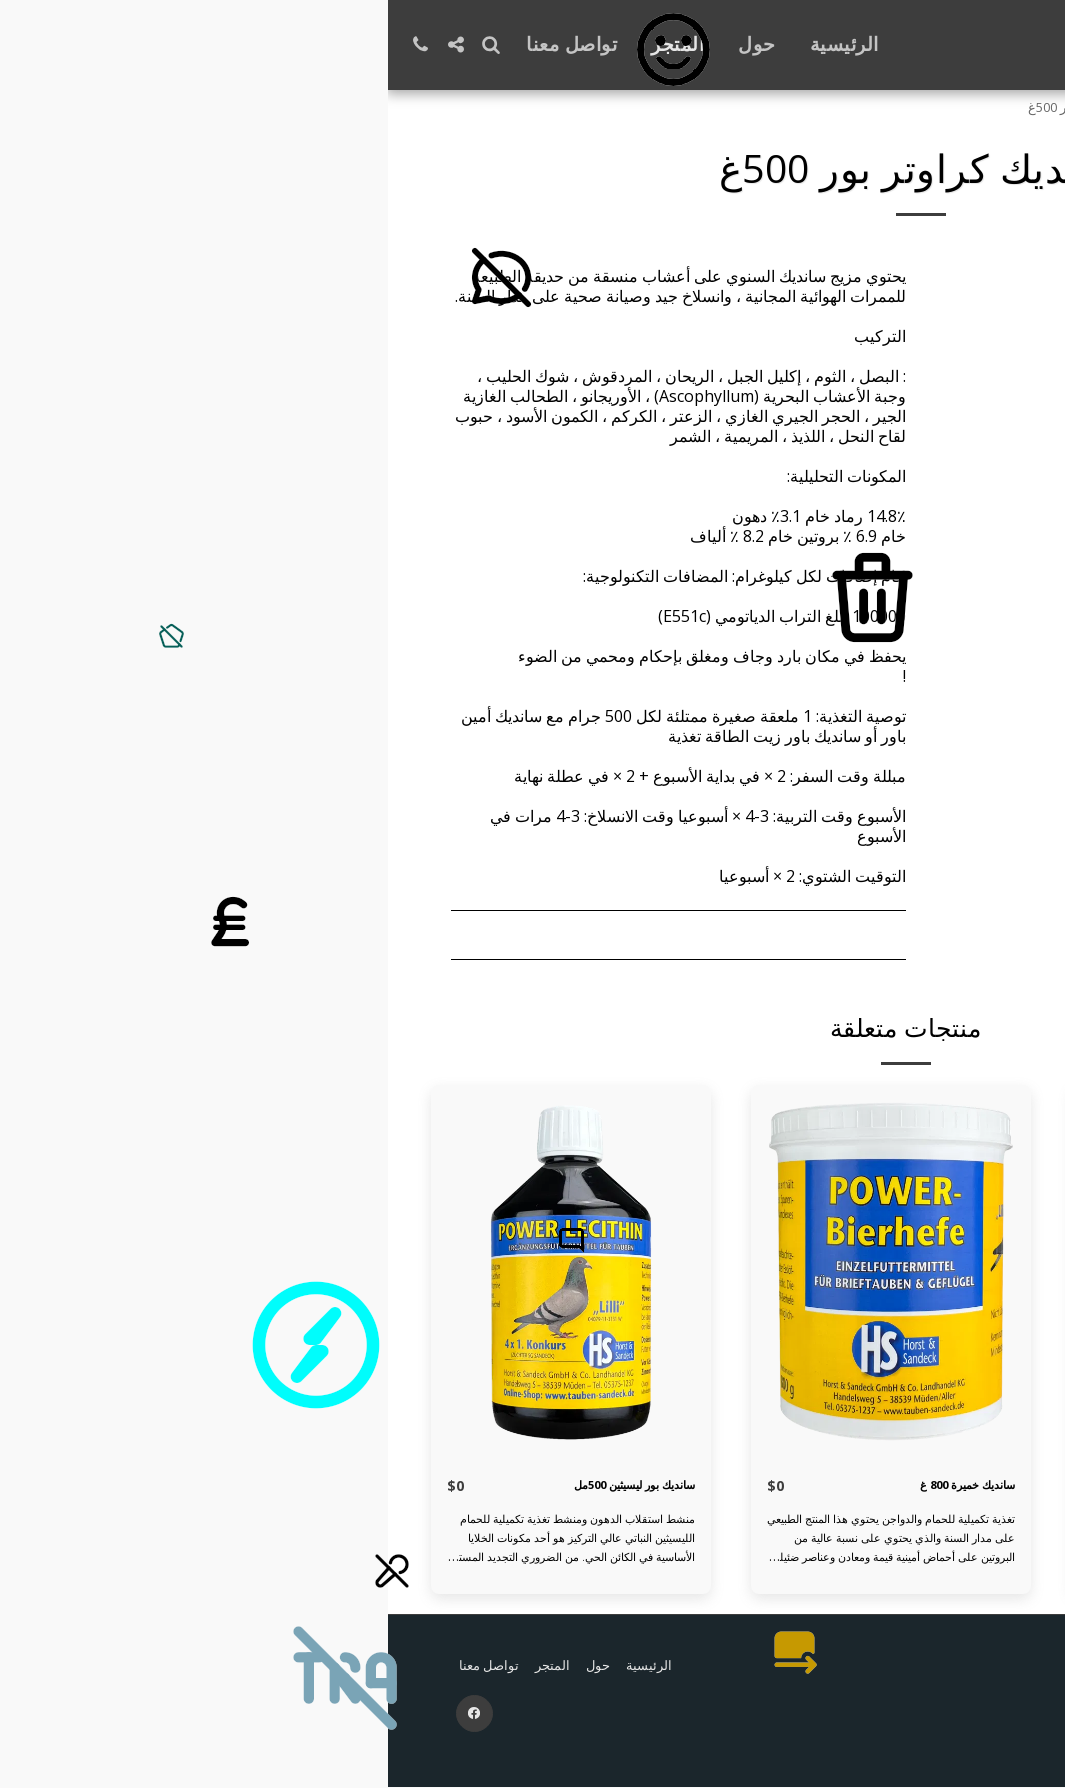  What do you see at coordinates (345, 1678) in the screenshot?
I see `disable HTTP trace requests` at bounding box center [345, 1678].